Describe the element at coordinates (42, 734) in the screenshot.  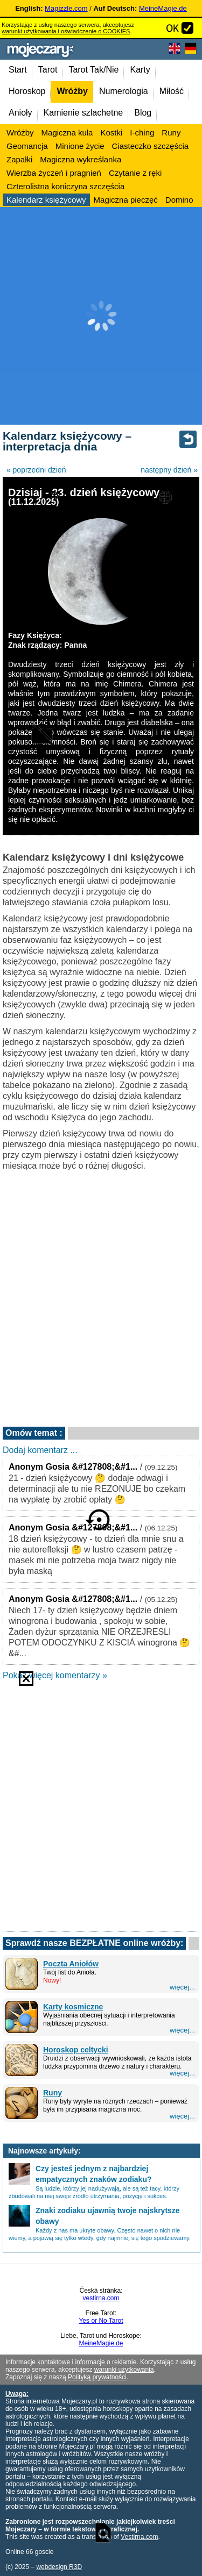
I see `disable work mode or work profile` at that location.